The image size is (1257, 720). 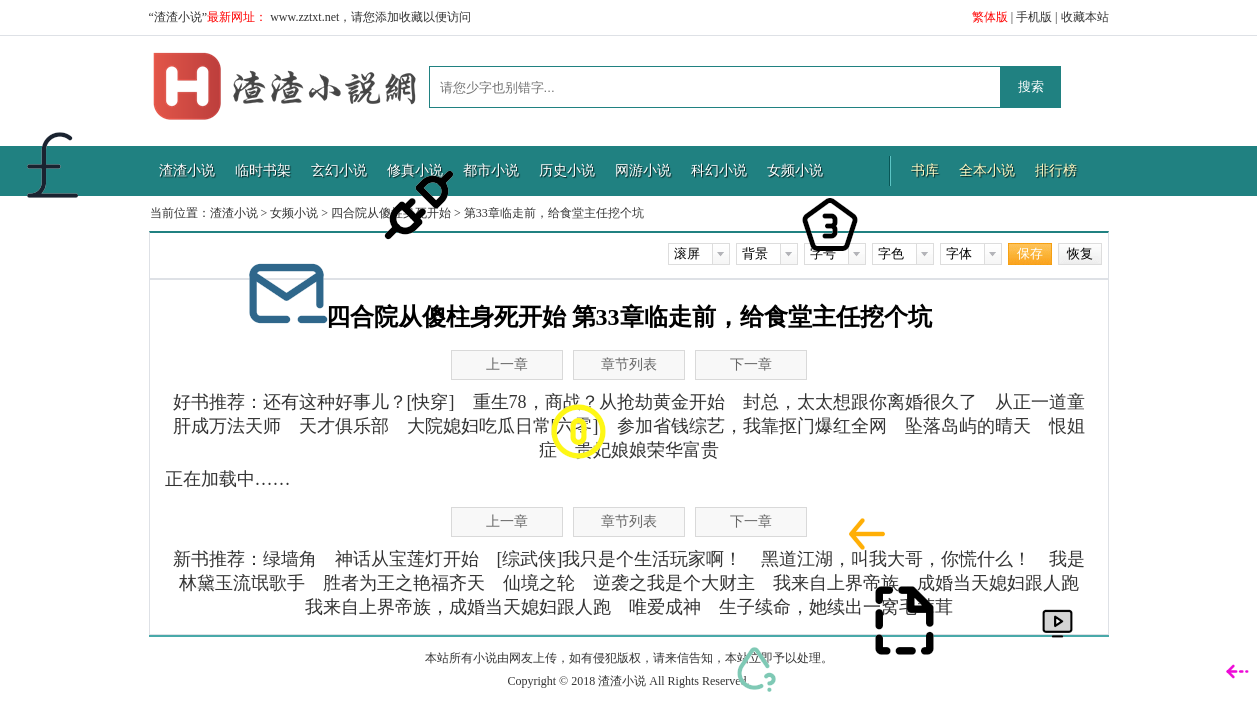 What do you see at coordinates (419, 205) in the screenshot?
I see `indicates an active connection established` at bounding box center [419, 205].